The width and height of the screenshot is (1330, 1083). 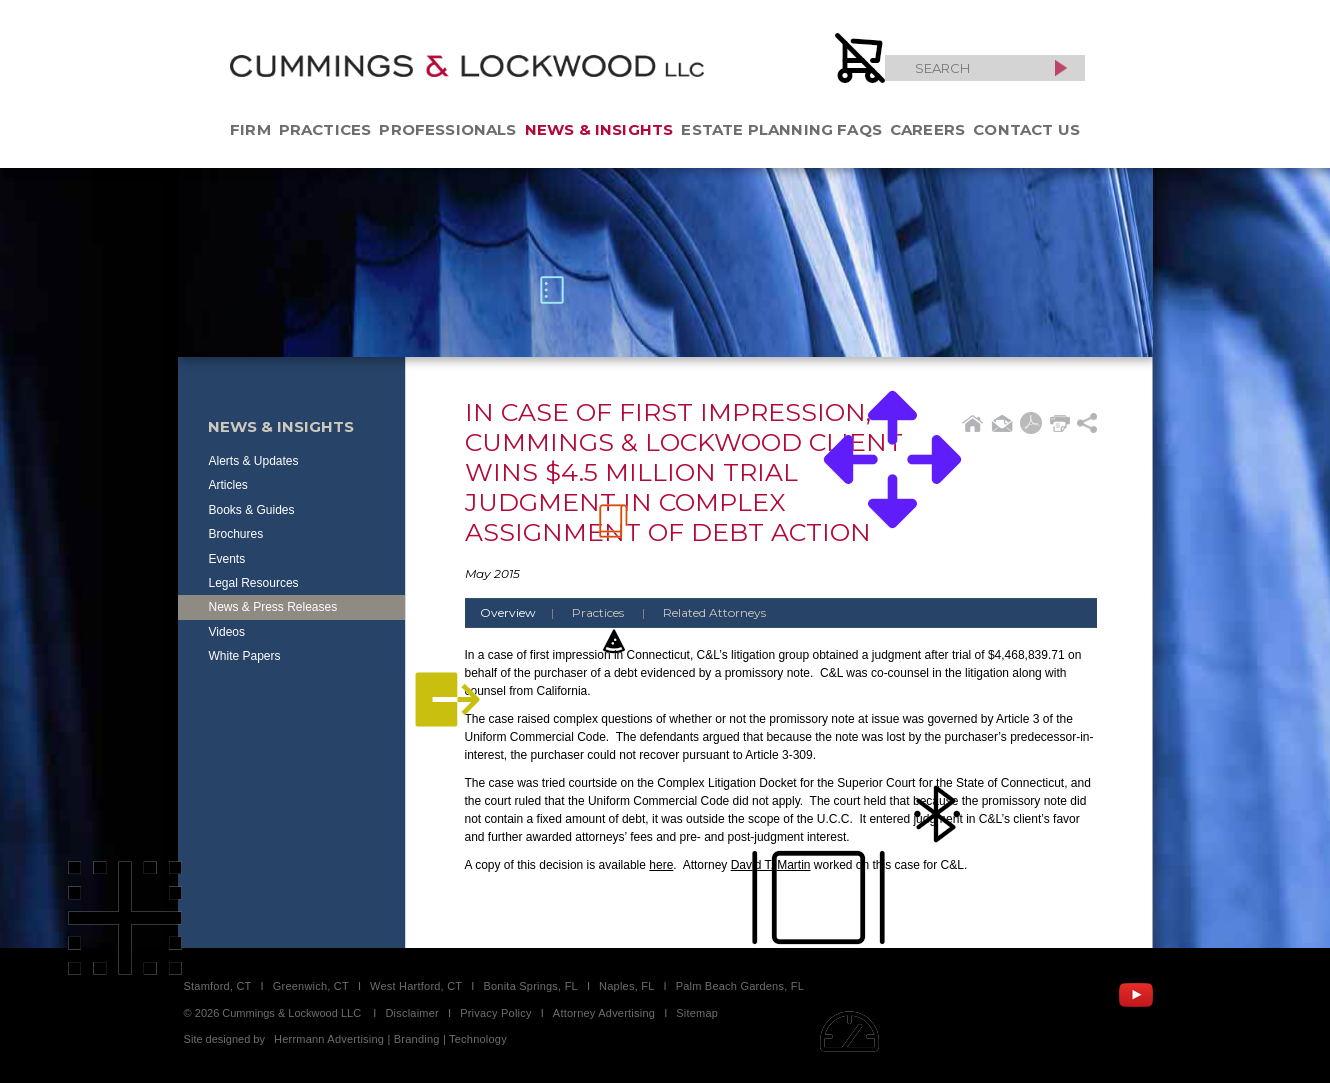 What do you see at coordinates (125, 918) in the screenshot?
I see `apply inner borders to selected cells` at bounding box center [125, 918].